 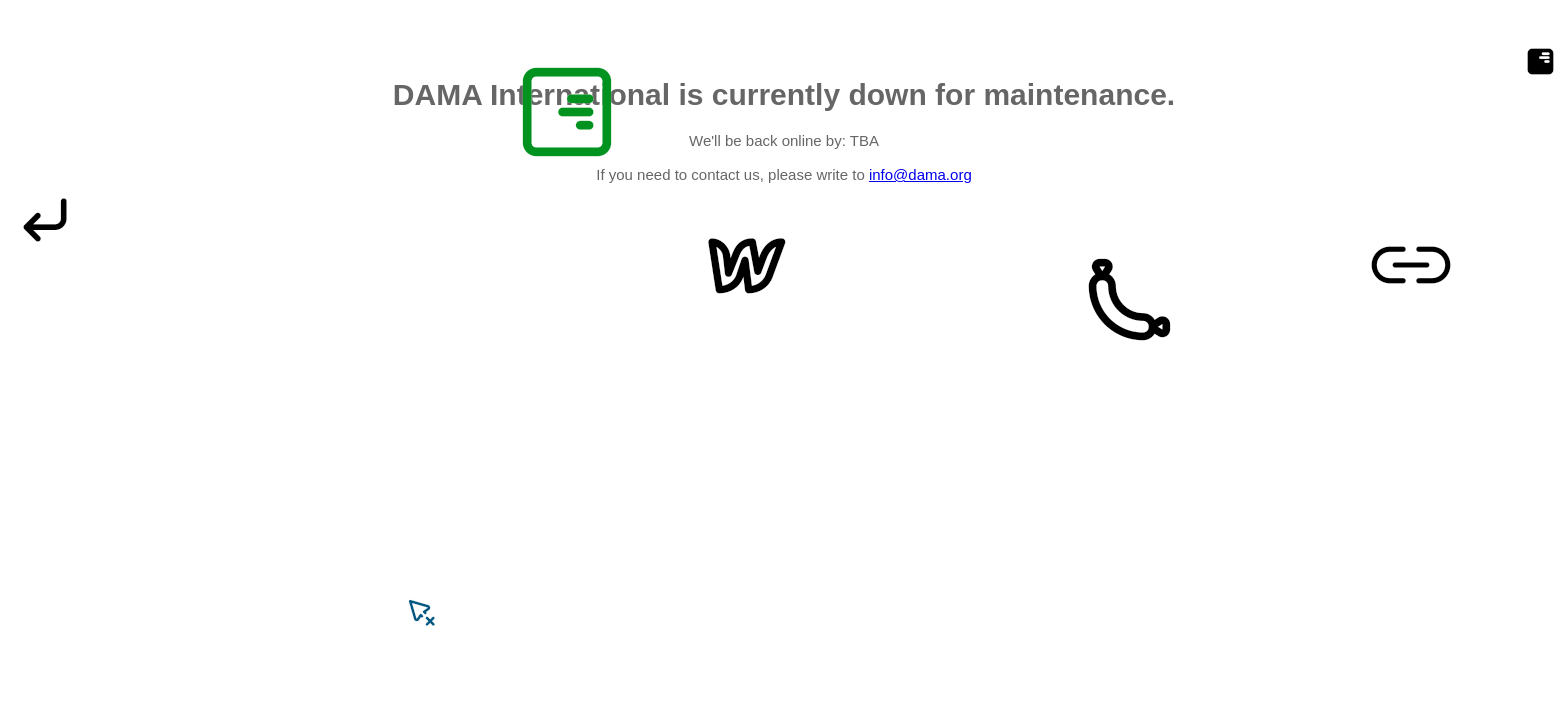 I want to click on disable cursor or pointer functionality, so click(x=420, y=611).